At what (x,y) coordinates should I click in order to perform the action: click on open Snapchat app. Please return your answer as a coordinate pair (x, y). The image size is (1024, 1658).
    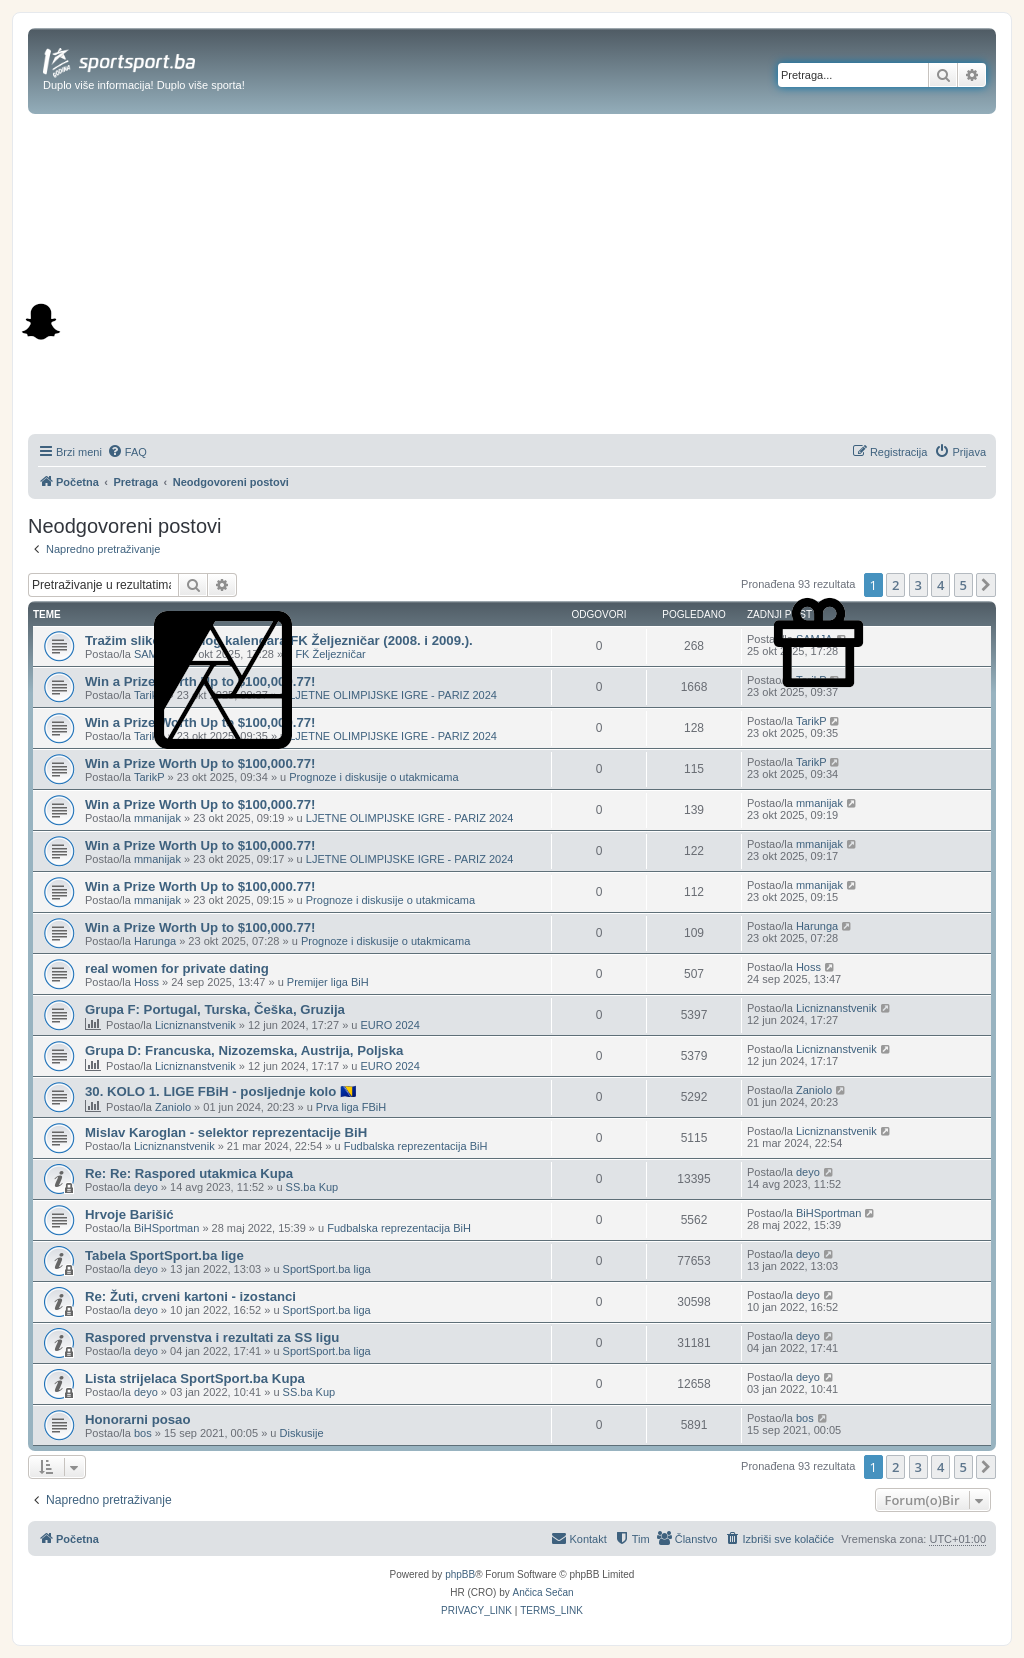
    Looking at the image, I should click on (41, 321).